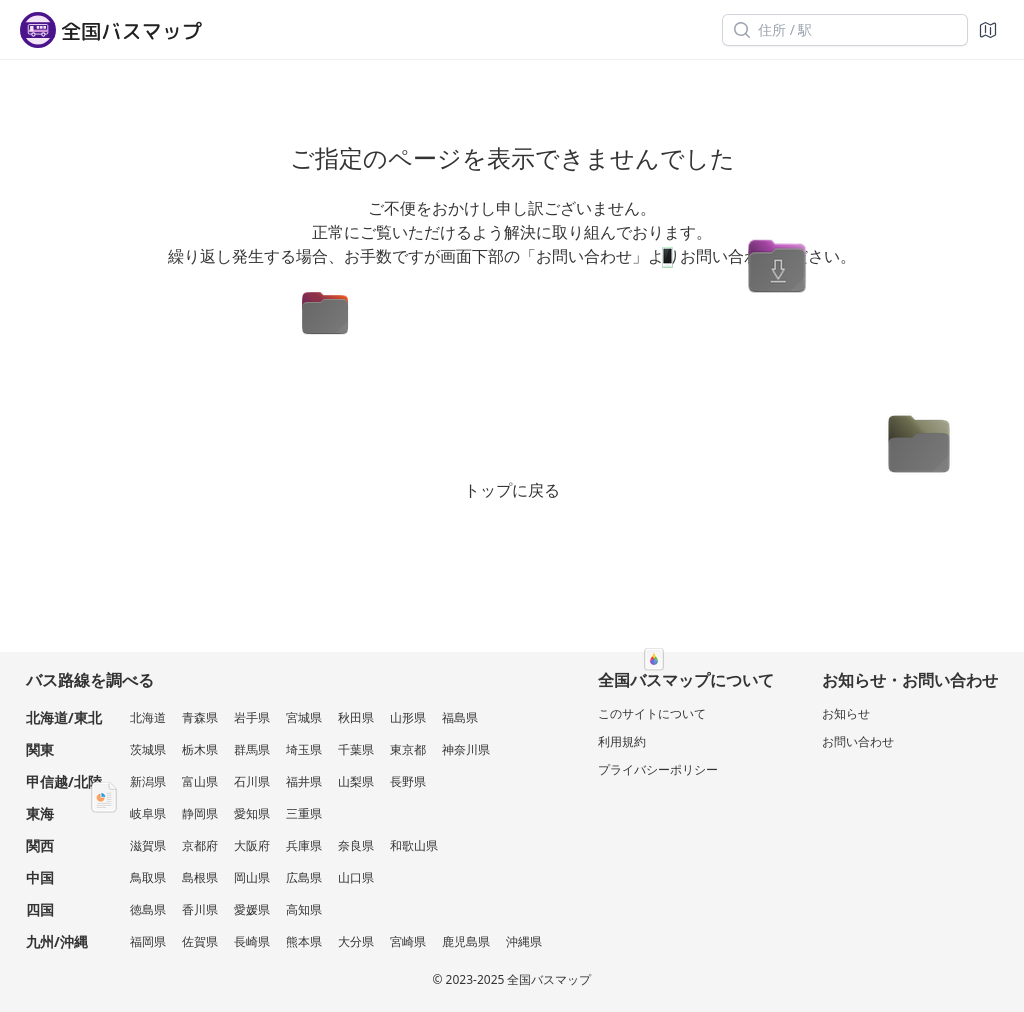  Describe the element at coordinates (919, 444) in the screenshot. I see `an open folder in the file system` at that location.